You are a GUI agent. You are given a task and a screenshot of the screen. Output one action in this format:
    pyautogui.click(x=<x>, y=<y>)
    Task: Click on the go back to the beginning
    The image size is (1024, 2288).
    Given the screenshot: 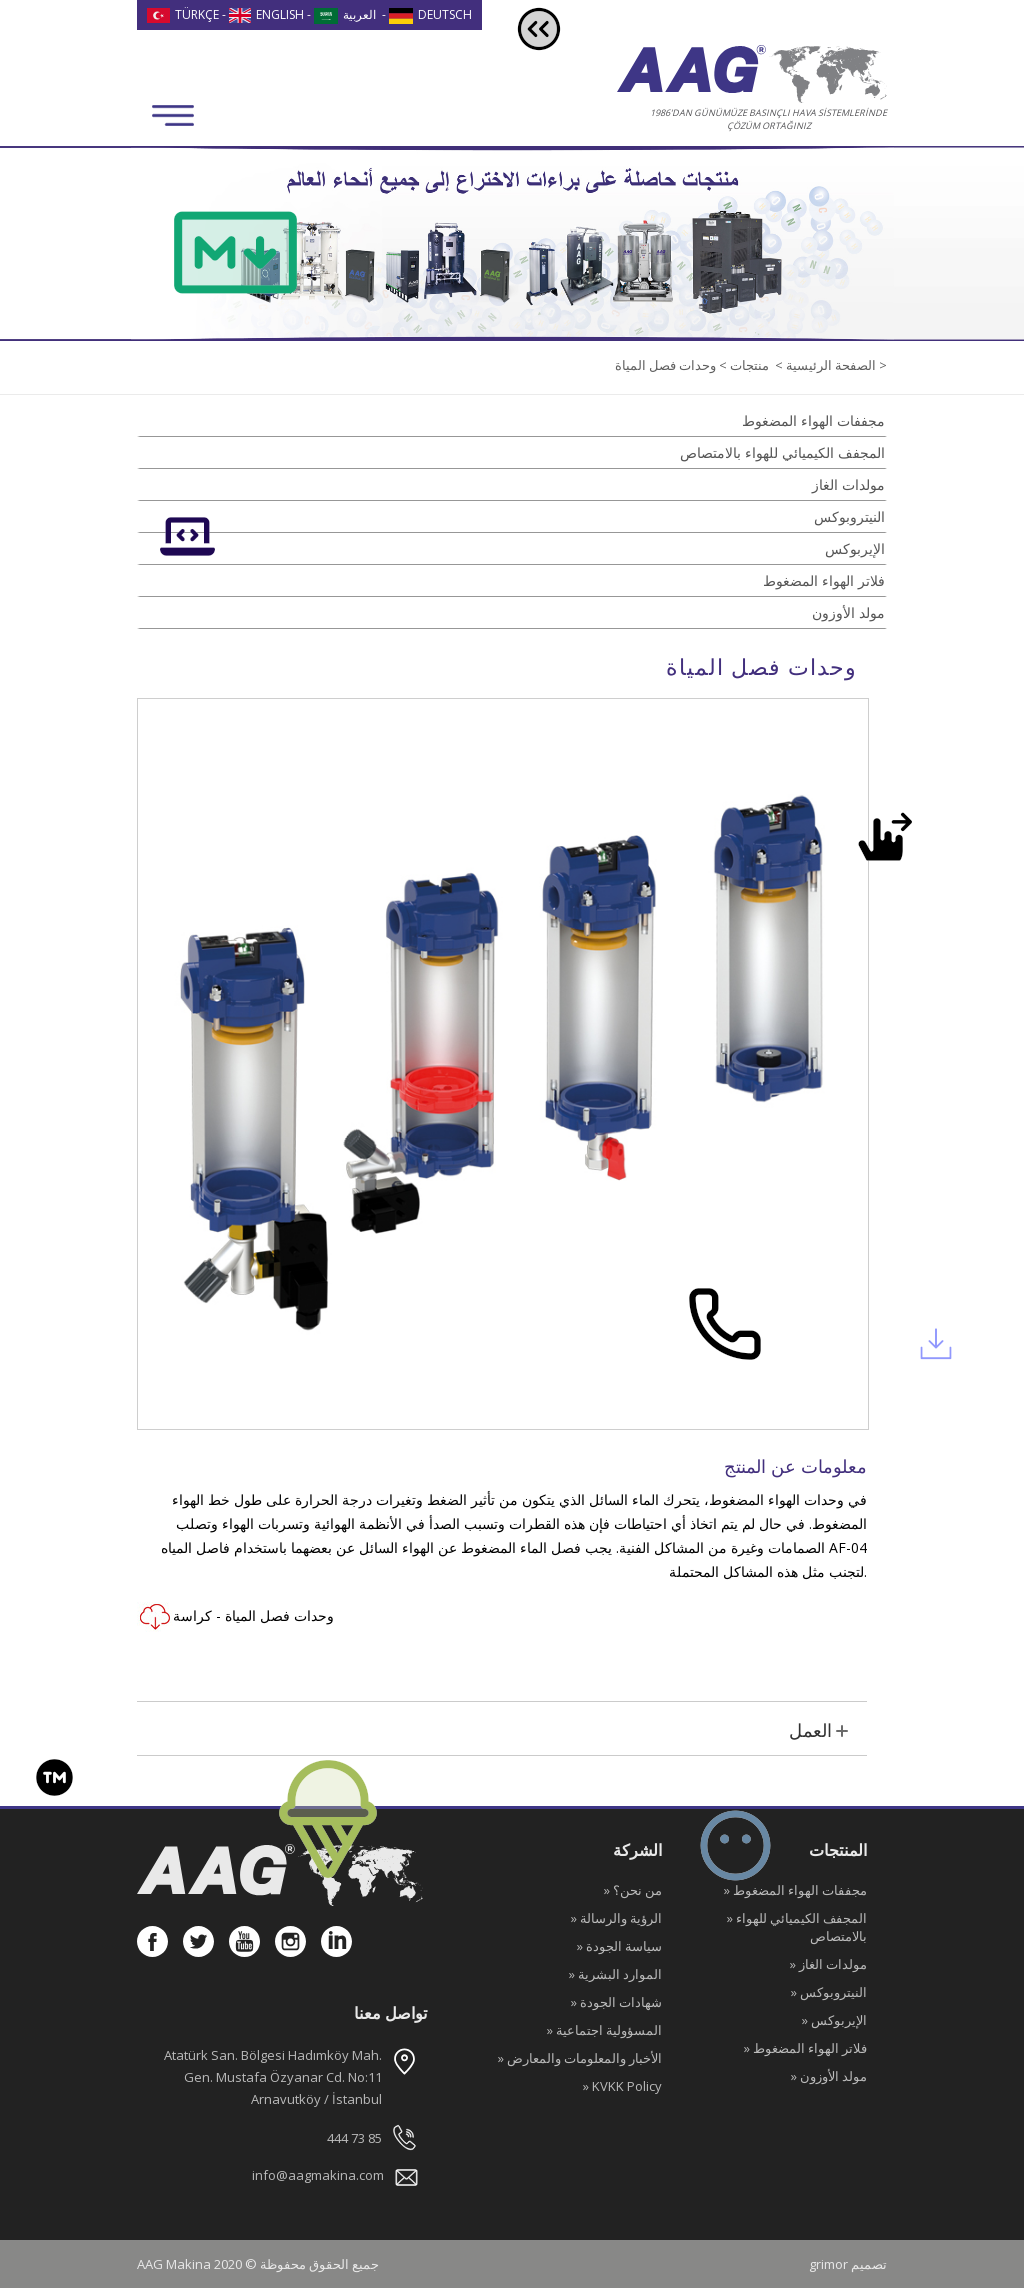 What is the action you would take?
    pyautogui.click(x=539, y=29)
    